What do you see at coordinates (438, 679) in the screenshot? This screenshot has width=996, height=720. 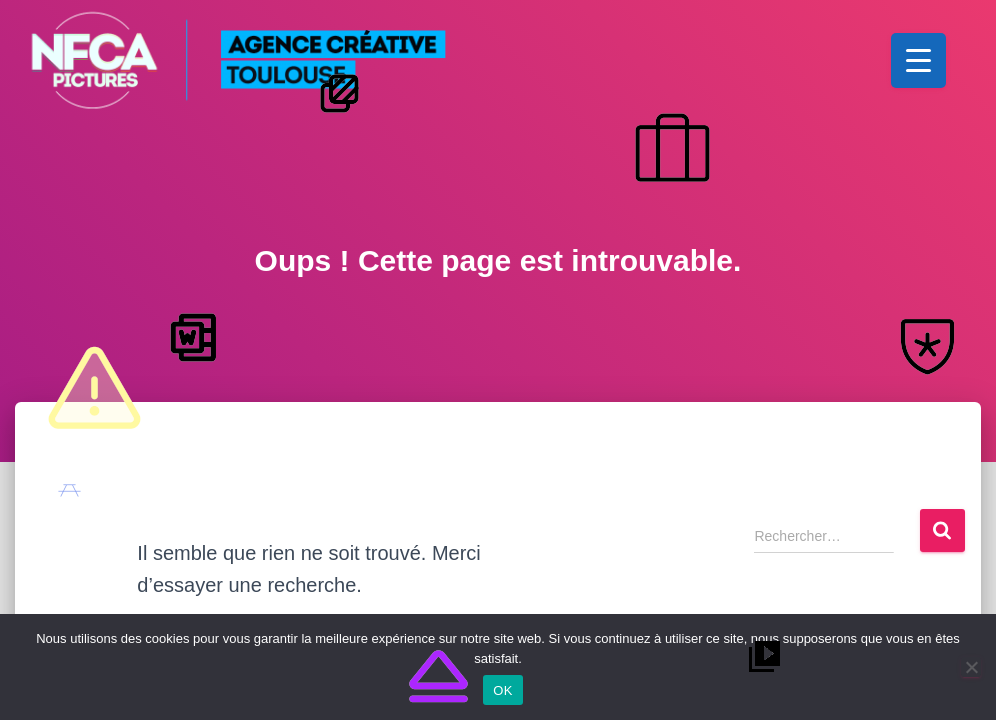 I see `eject media or disc` at bounding box center [438, 679].